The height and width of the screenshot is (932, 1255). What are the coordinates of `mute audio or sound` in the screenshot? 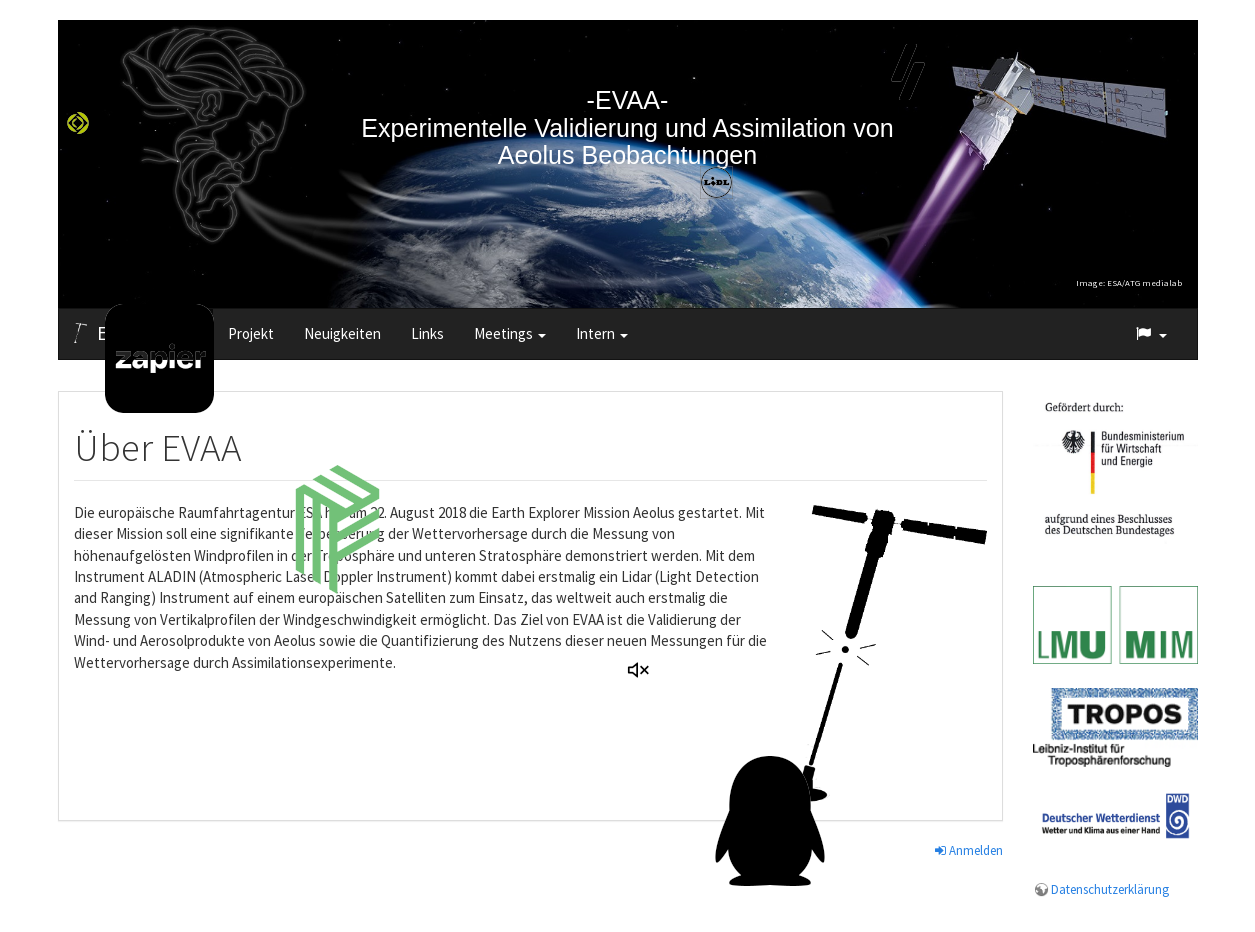 It's located at (638, 670).